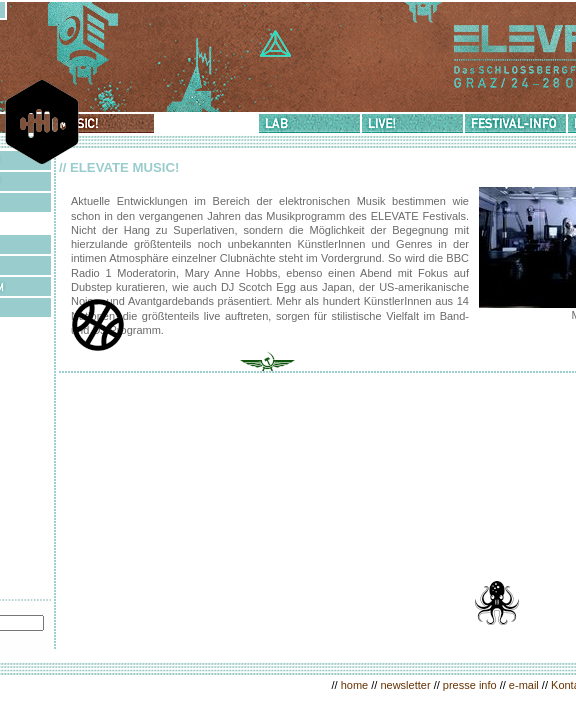 Image resolution: width=576 pixels, height=720 pixels. Describe the element at coordinates (267, 361) in the screenshot. I see `aeroflot airline logo` at that location.